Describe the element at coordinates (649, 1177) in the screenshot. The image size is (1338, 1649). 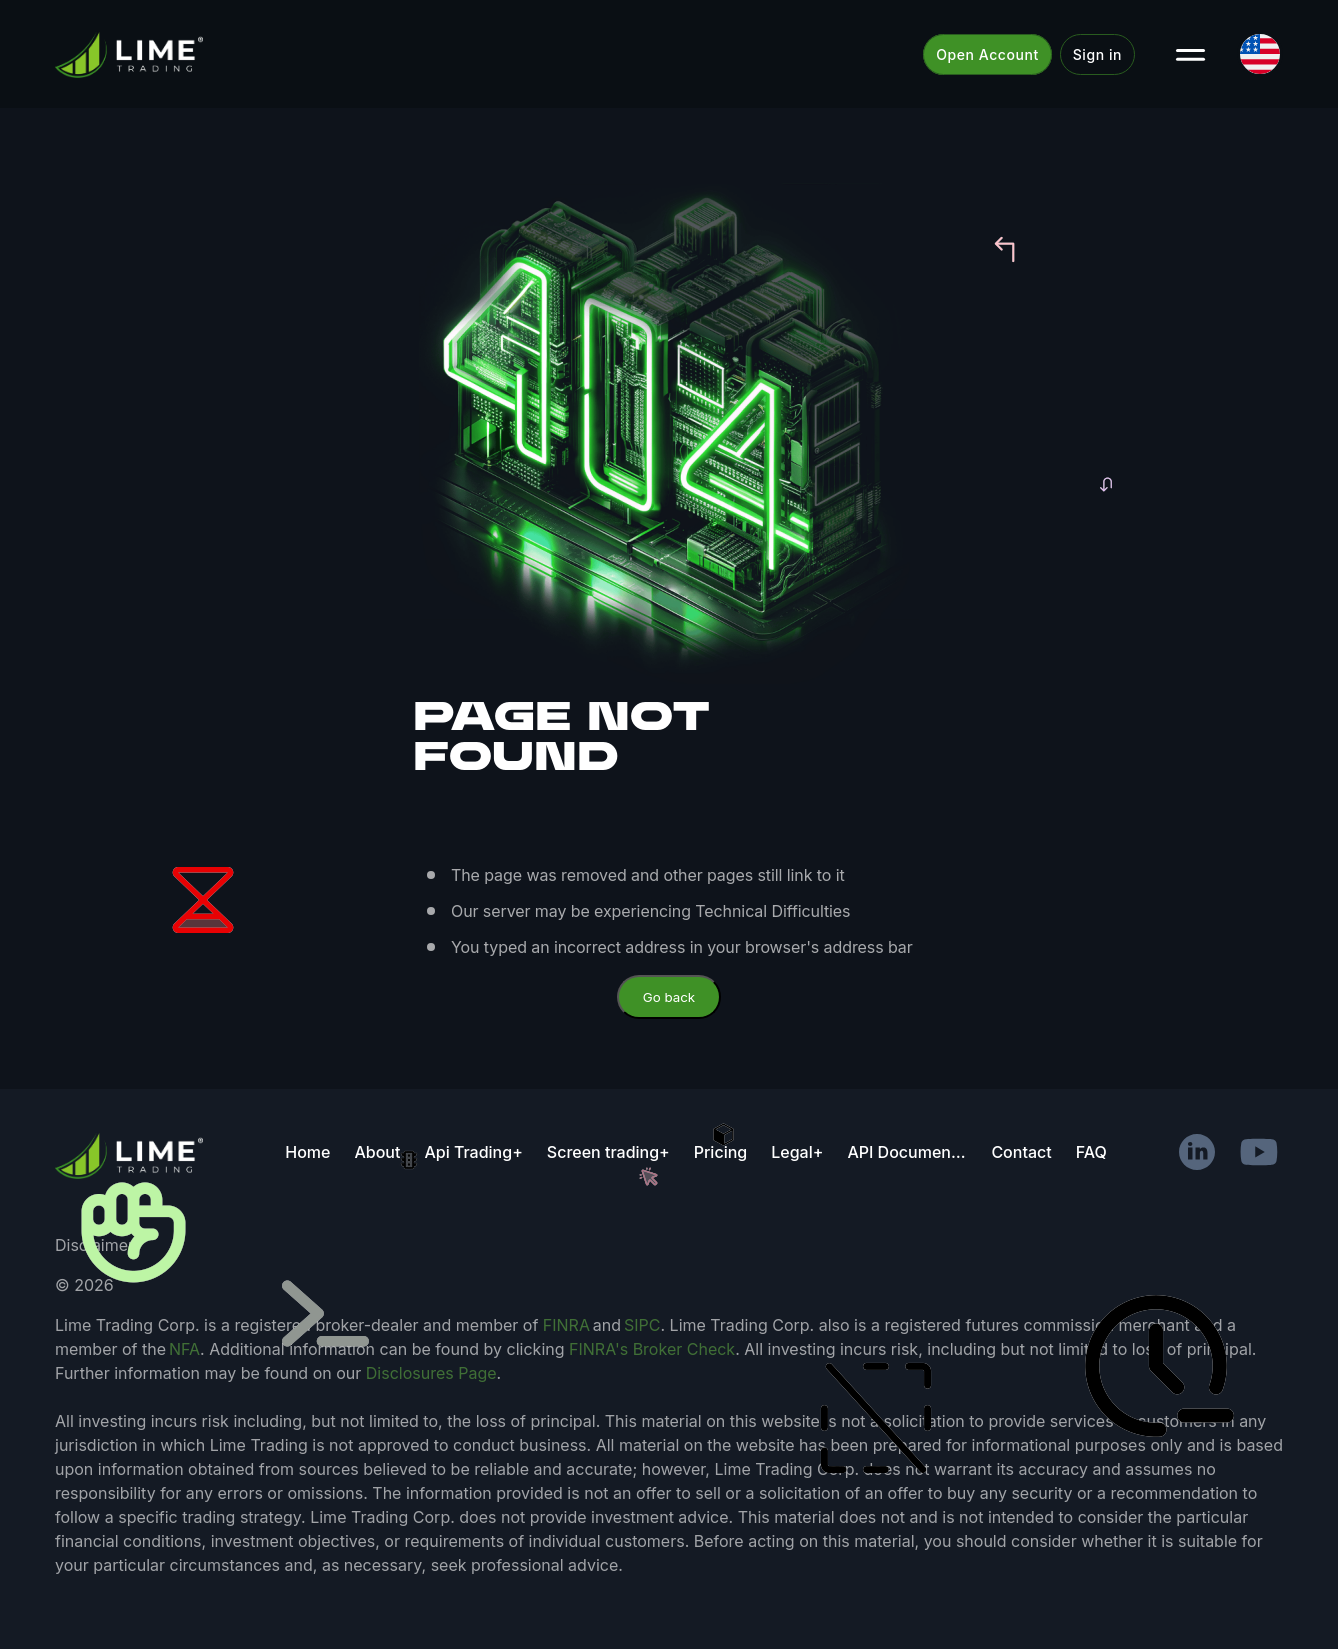
I see `click or tap to interact` at that location.